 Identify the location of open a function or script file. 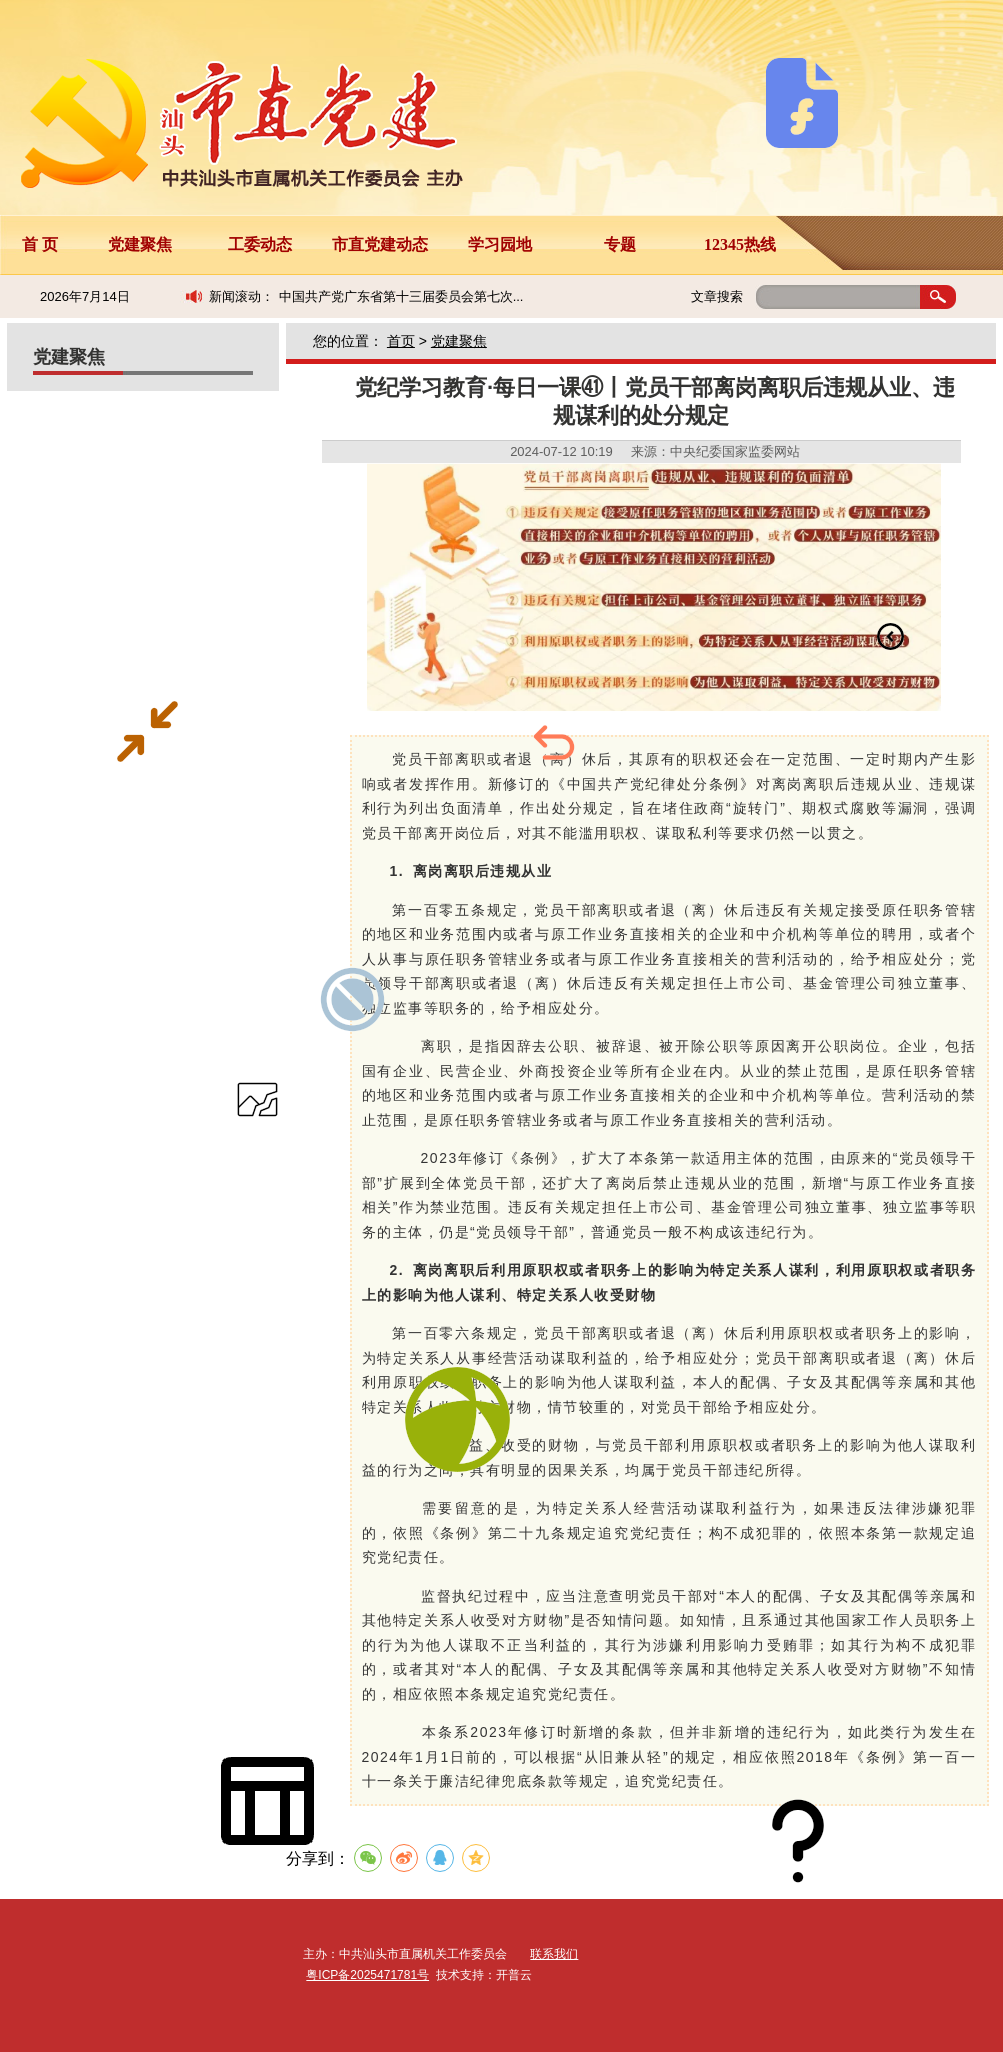
(802, 103).